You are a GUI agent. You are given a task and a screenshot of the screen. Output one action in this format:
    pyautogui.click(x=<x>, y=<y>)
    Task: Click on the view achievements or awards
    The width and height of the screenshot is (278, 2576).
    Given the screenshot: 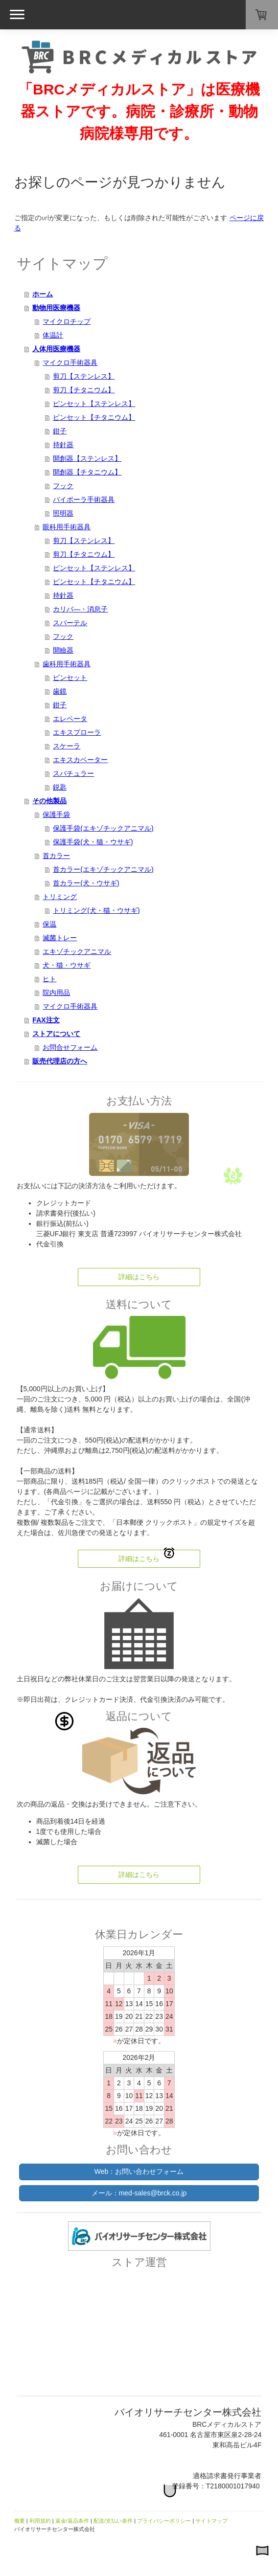 What is the action you would take?
    pyautogui.click(x=233, y=1176)
    